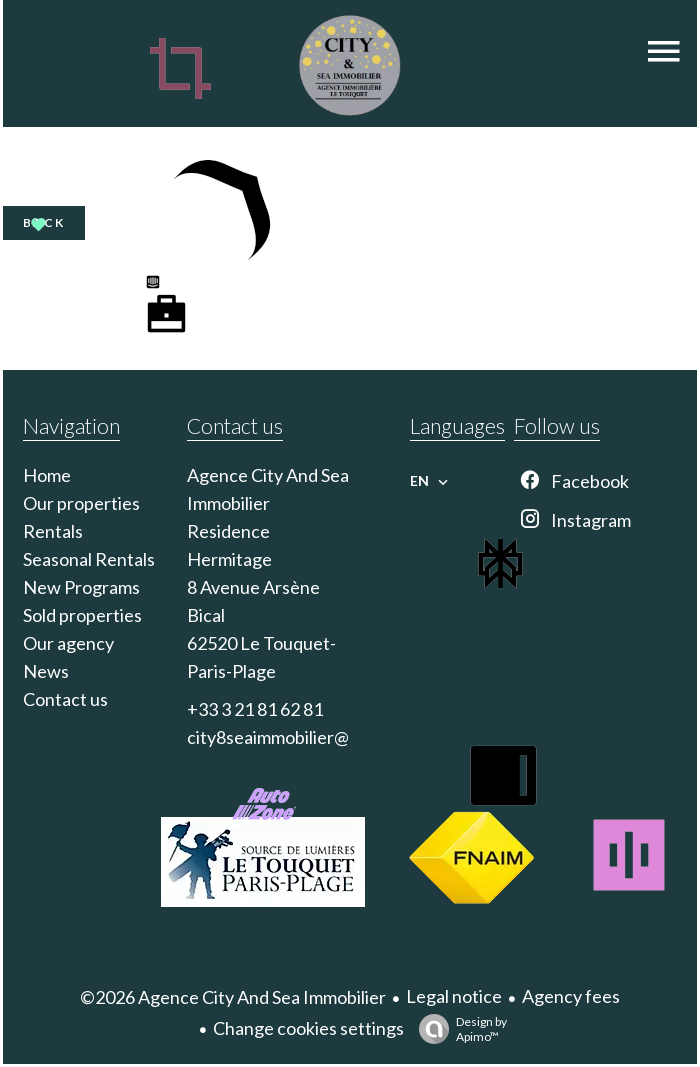 The width and height of the screenshot is (700, 1067). Describe the element at coordinates (166, 315) in the screenshot. I see `access work or business-related features` at that location.